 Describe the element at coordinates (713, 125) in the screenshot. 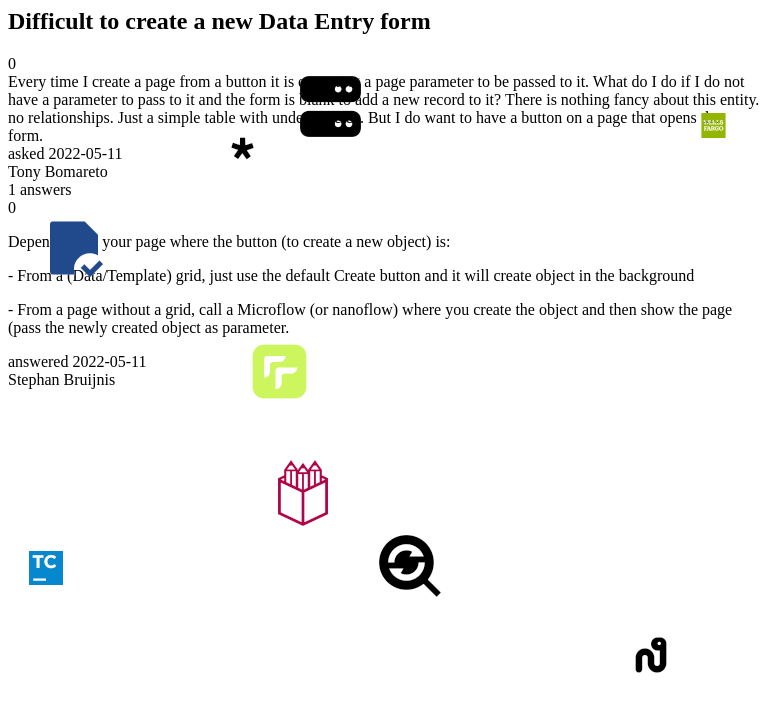

I see `open the Wells Fargo banking app` at that location.